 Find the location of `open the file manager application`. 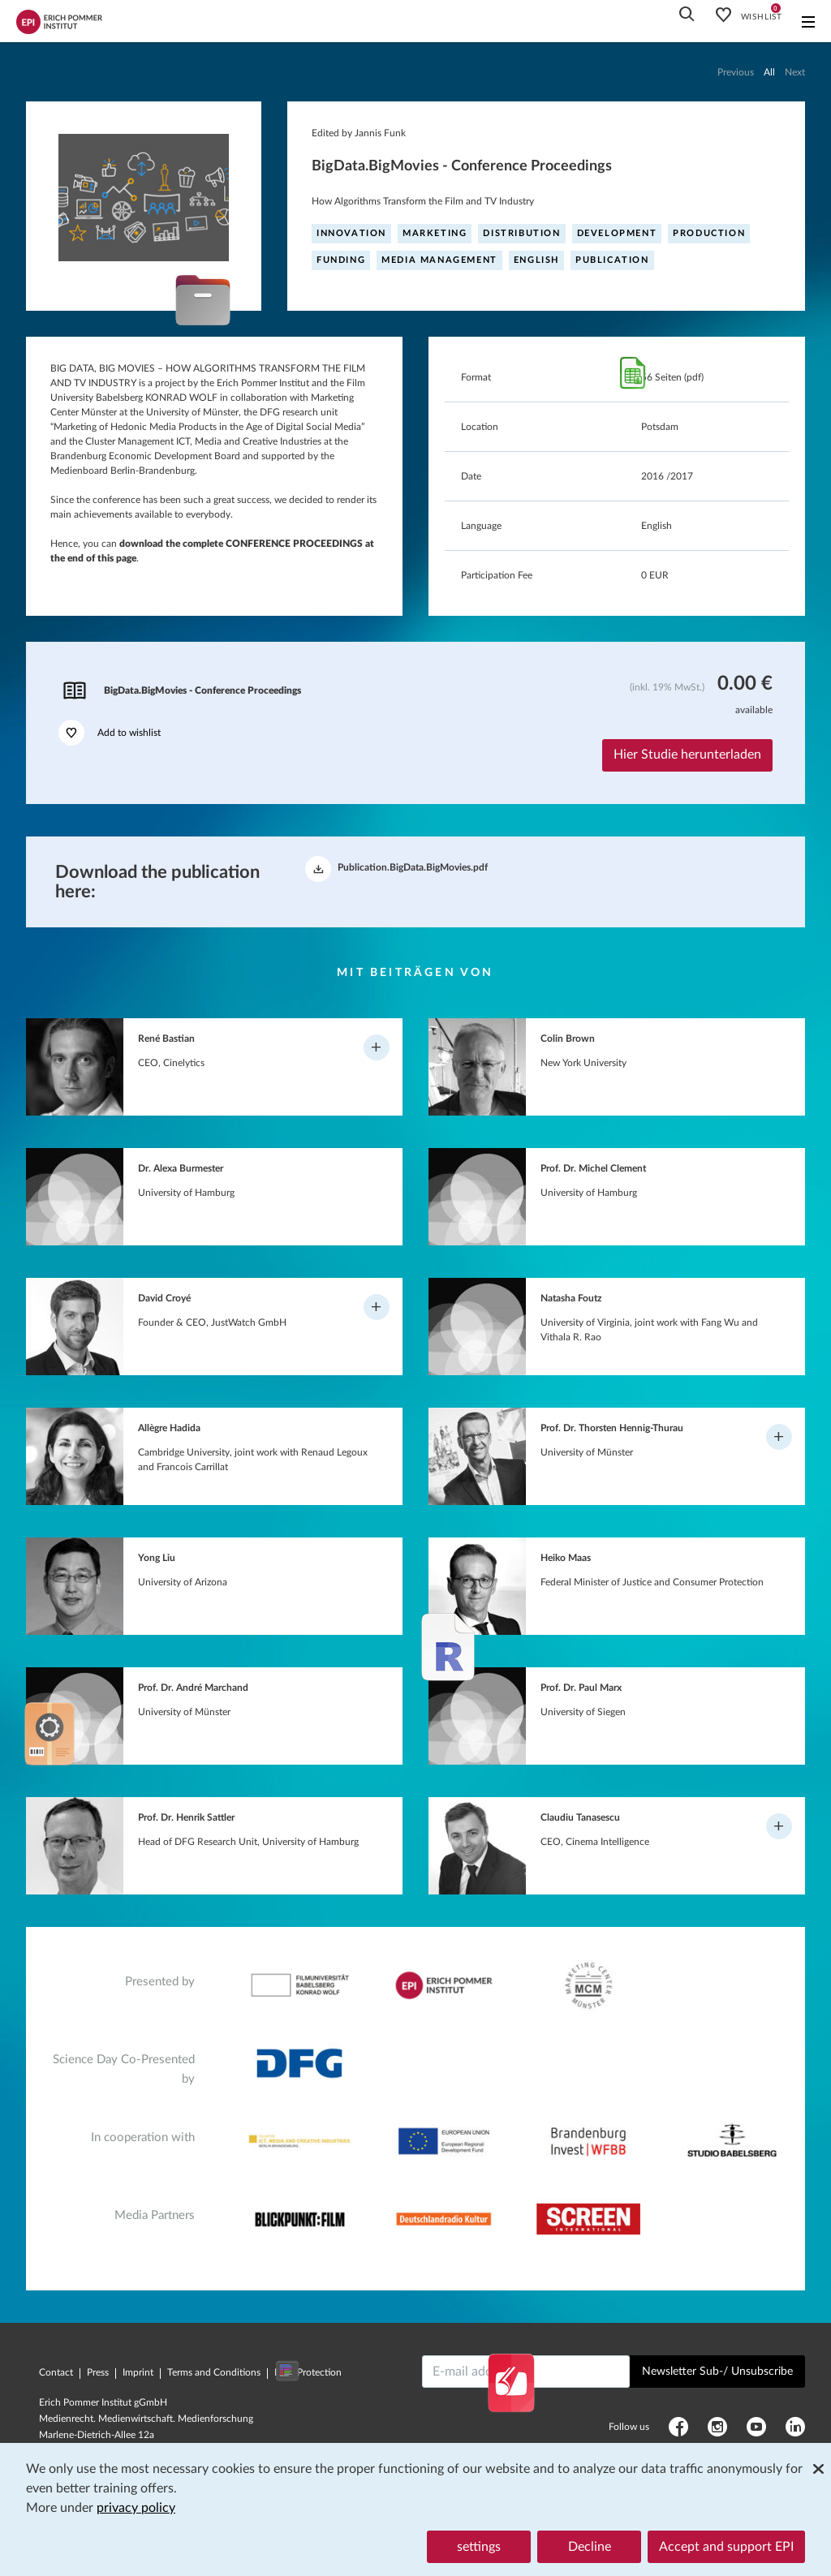

open the file manager application is located at coordinates (203, 300).